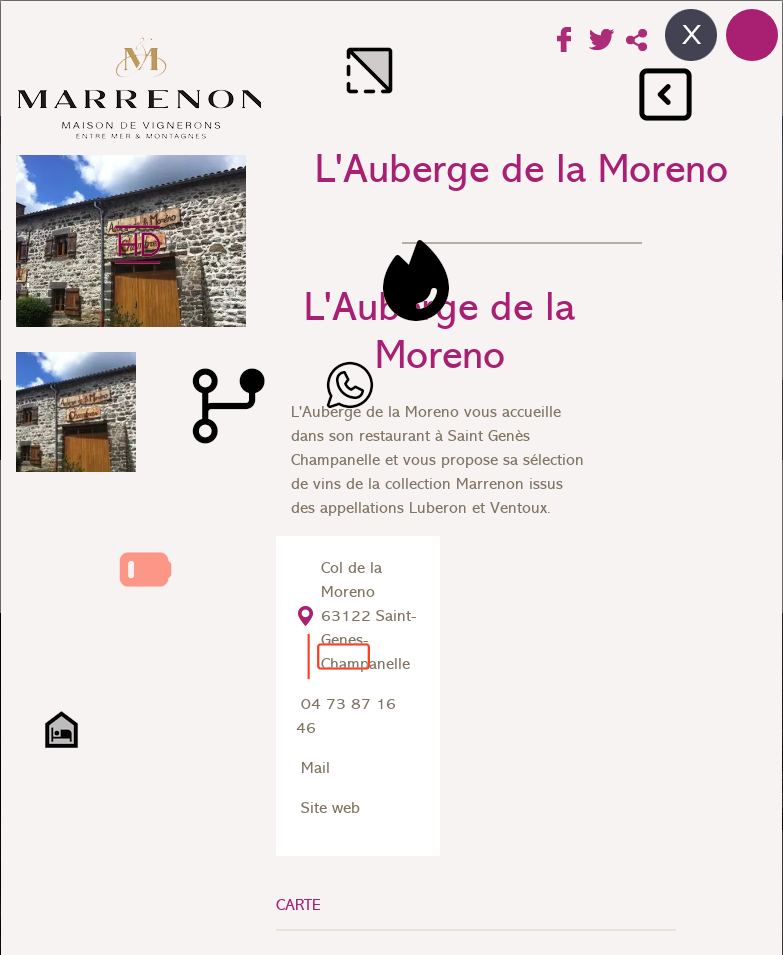 The image size is (783, 955). What do you see at coordinates (145, 569) in the screenshot?
I see `indicates low battery level` at bounding box center [145, 569].